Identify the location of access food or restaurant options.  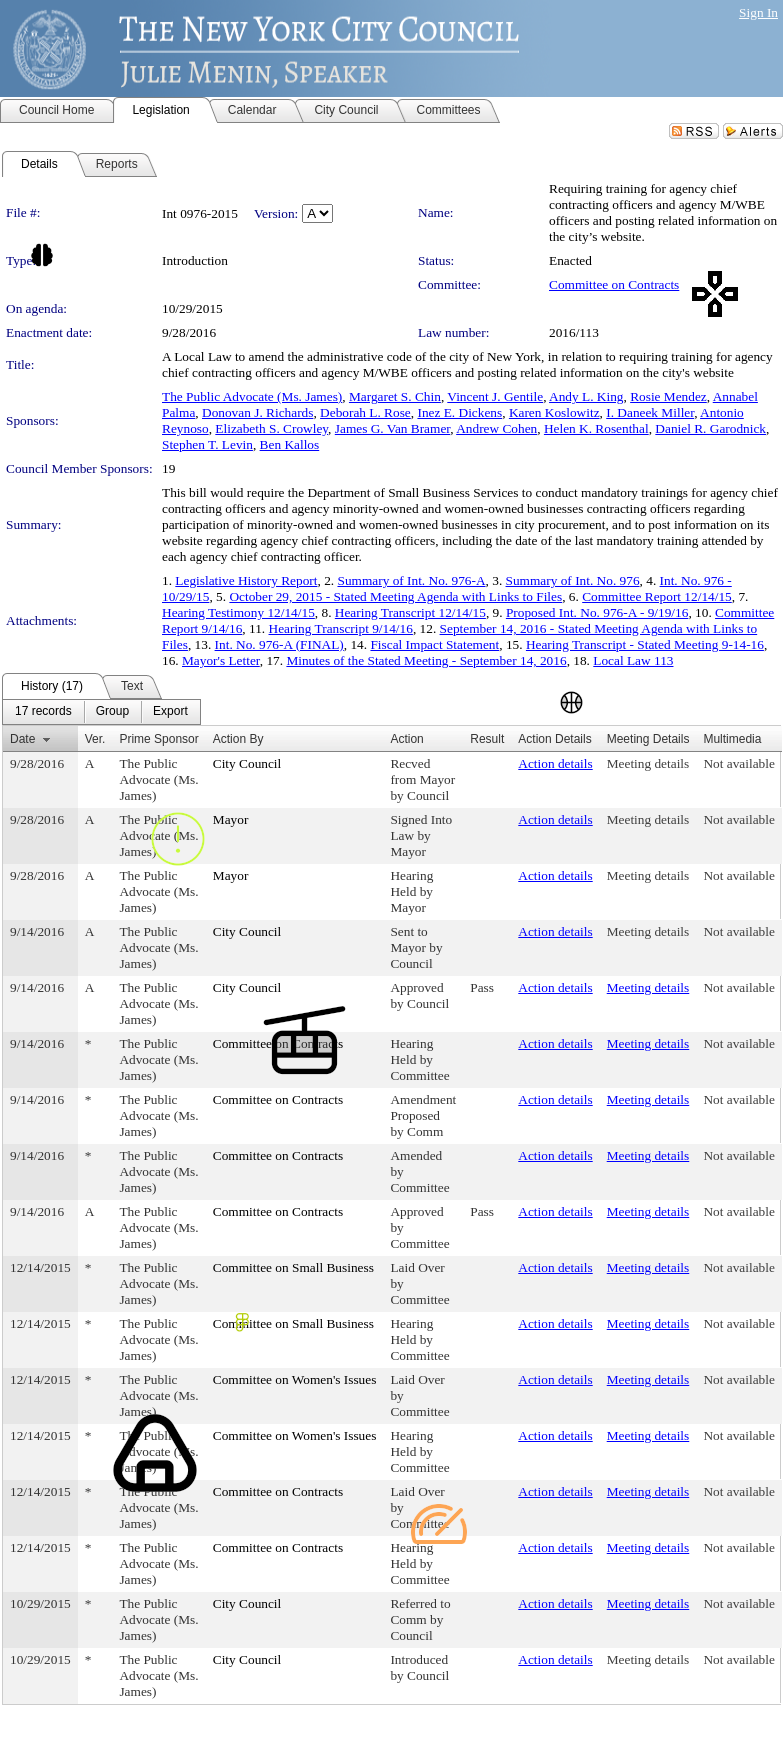
(155, 1453).